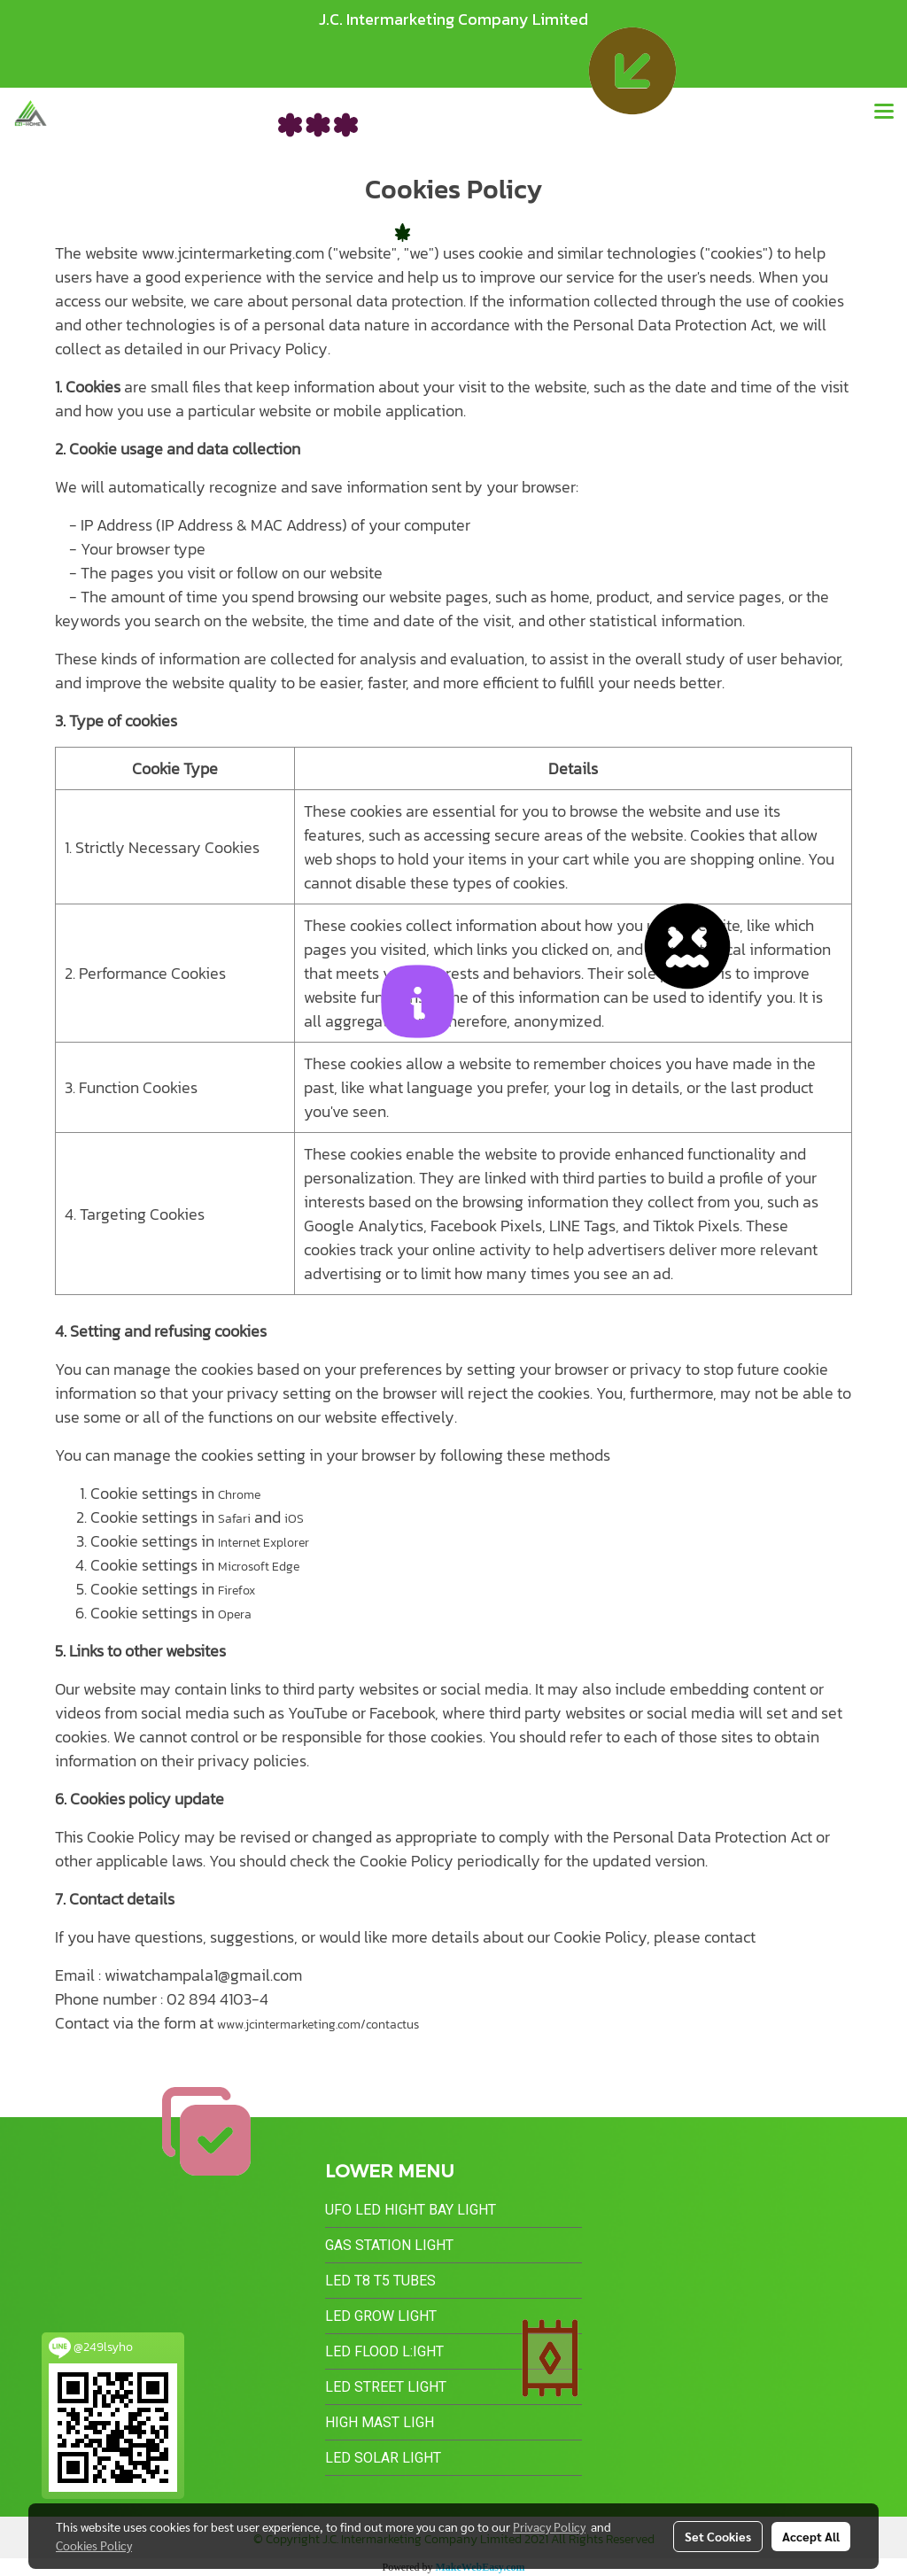 The width and height of the screenshot is (907, 2576). What do you see at coordinates (550, 2358) in the screenshot?
I see `browse rugs or floor decor in a home furnishing app` at bounding box center [550, 2358].